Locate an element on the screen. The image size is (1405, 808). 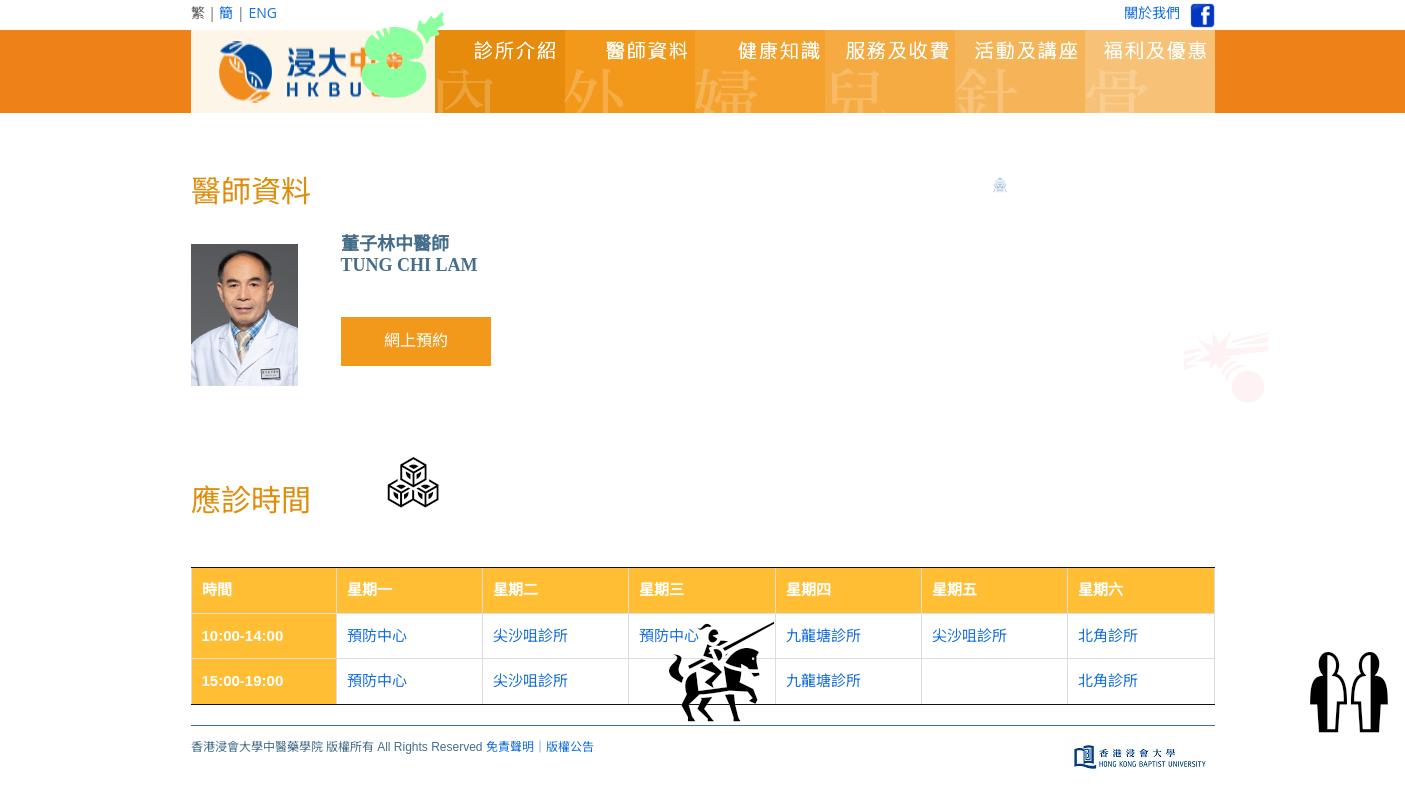
select knight or cavalry unit in a strategy game is located at coordinates (721, 671).